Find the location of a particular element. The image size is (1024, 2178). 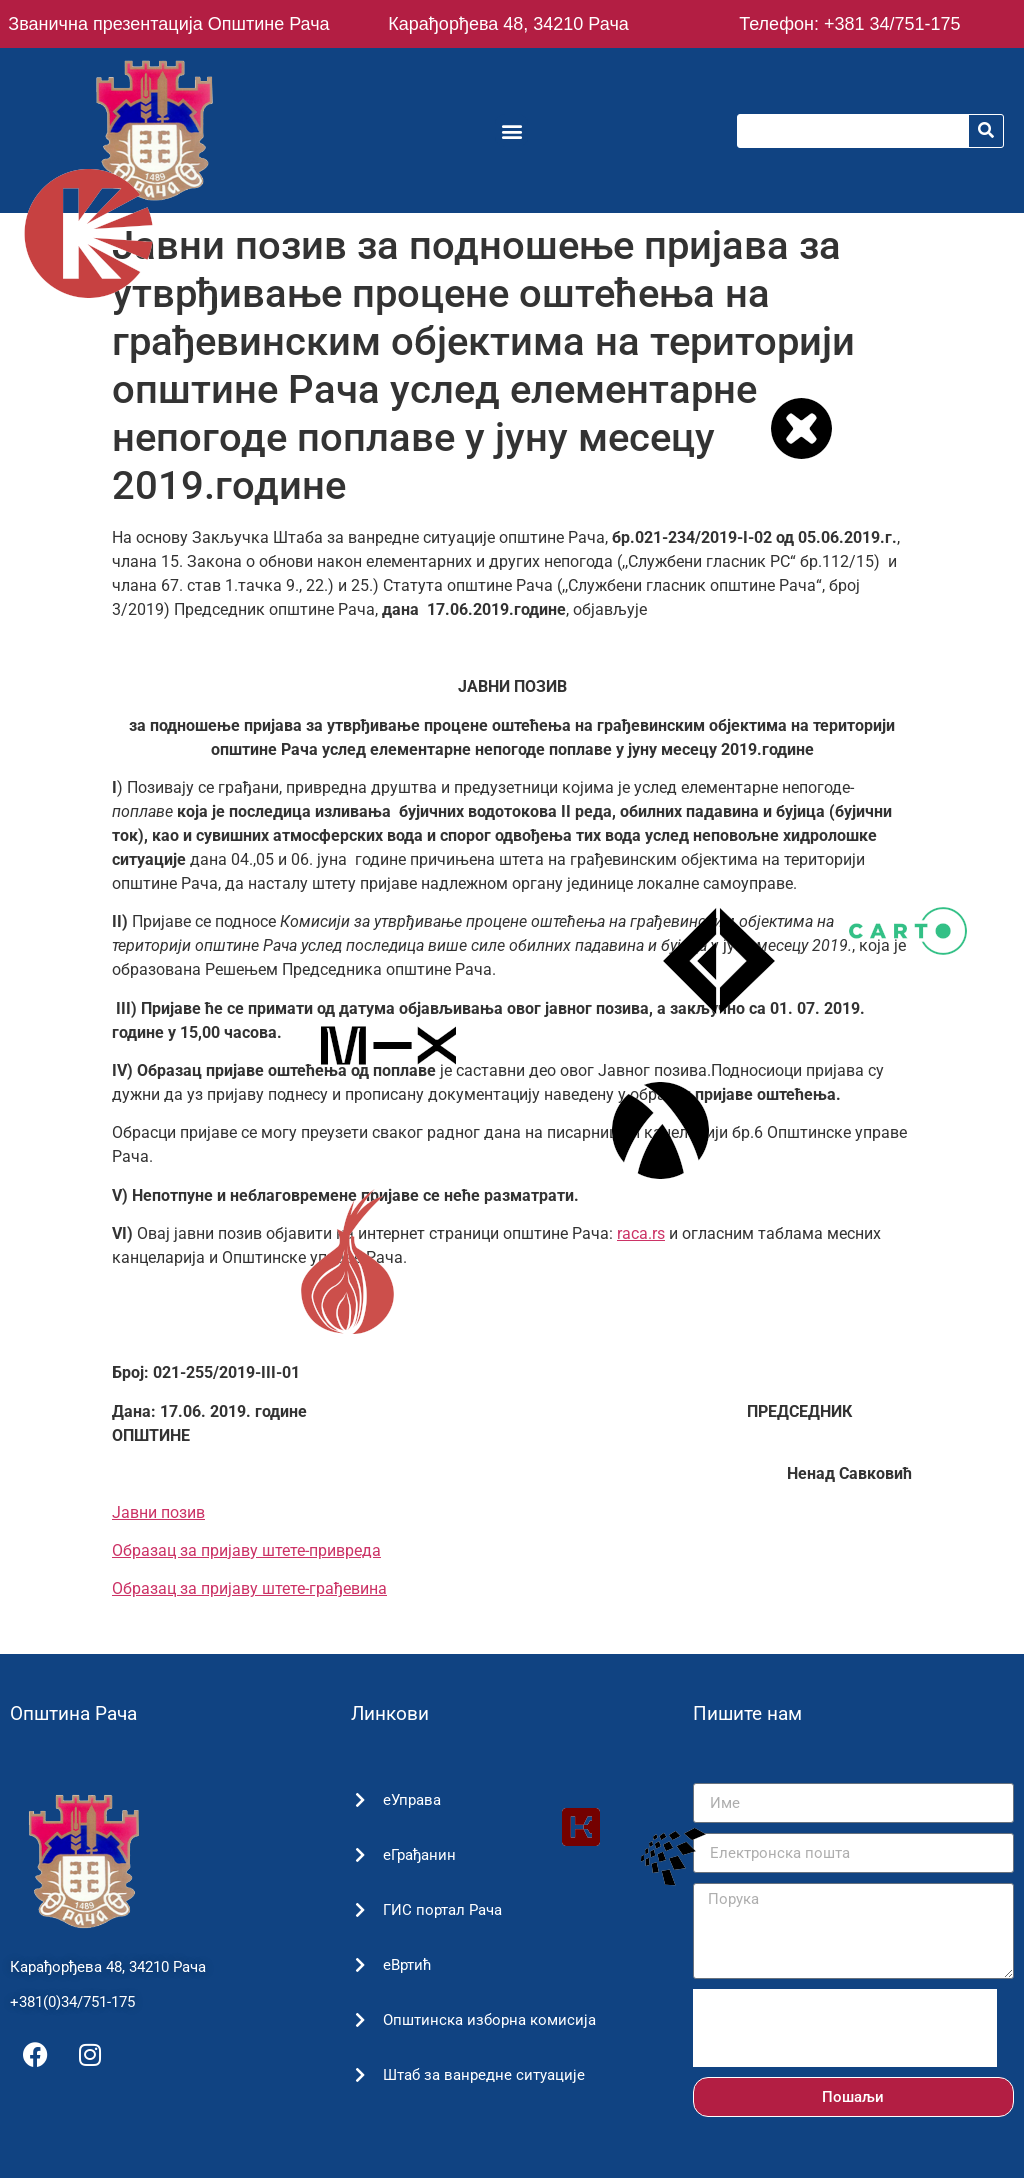

open mixcloud app is located at coordinates (388, 1045).